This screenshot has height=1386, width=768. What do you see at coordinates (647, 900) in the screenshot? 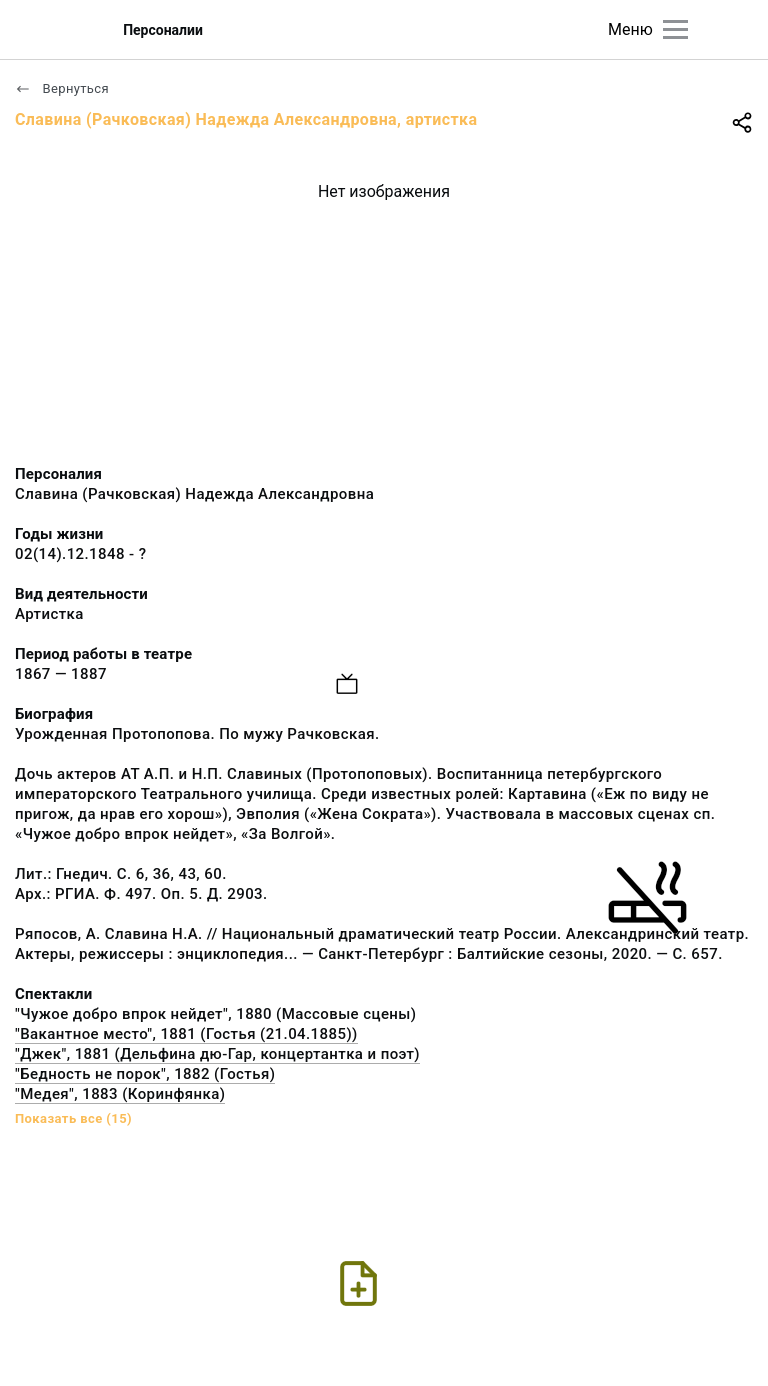
I see `no smoking zone indicator` at bounding box center [647, 900].